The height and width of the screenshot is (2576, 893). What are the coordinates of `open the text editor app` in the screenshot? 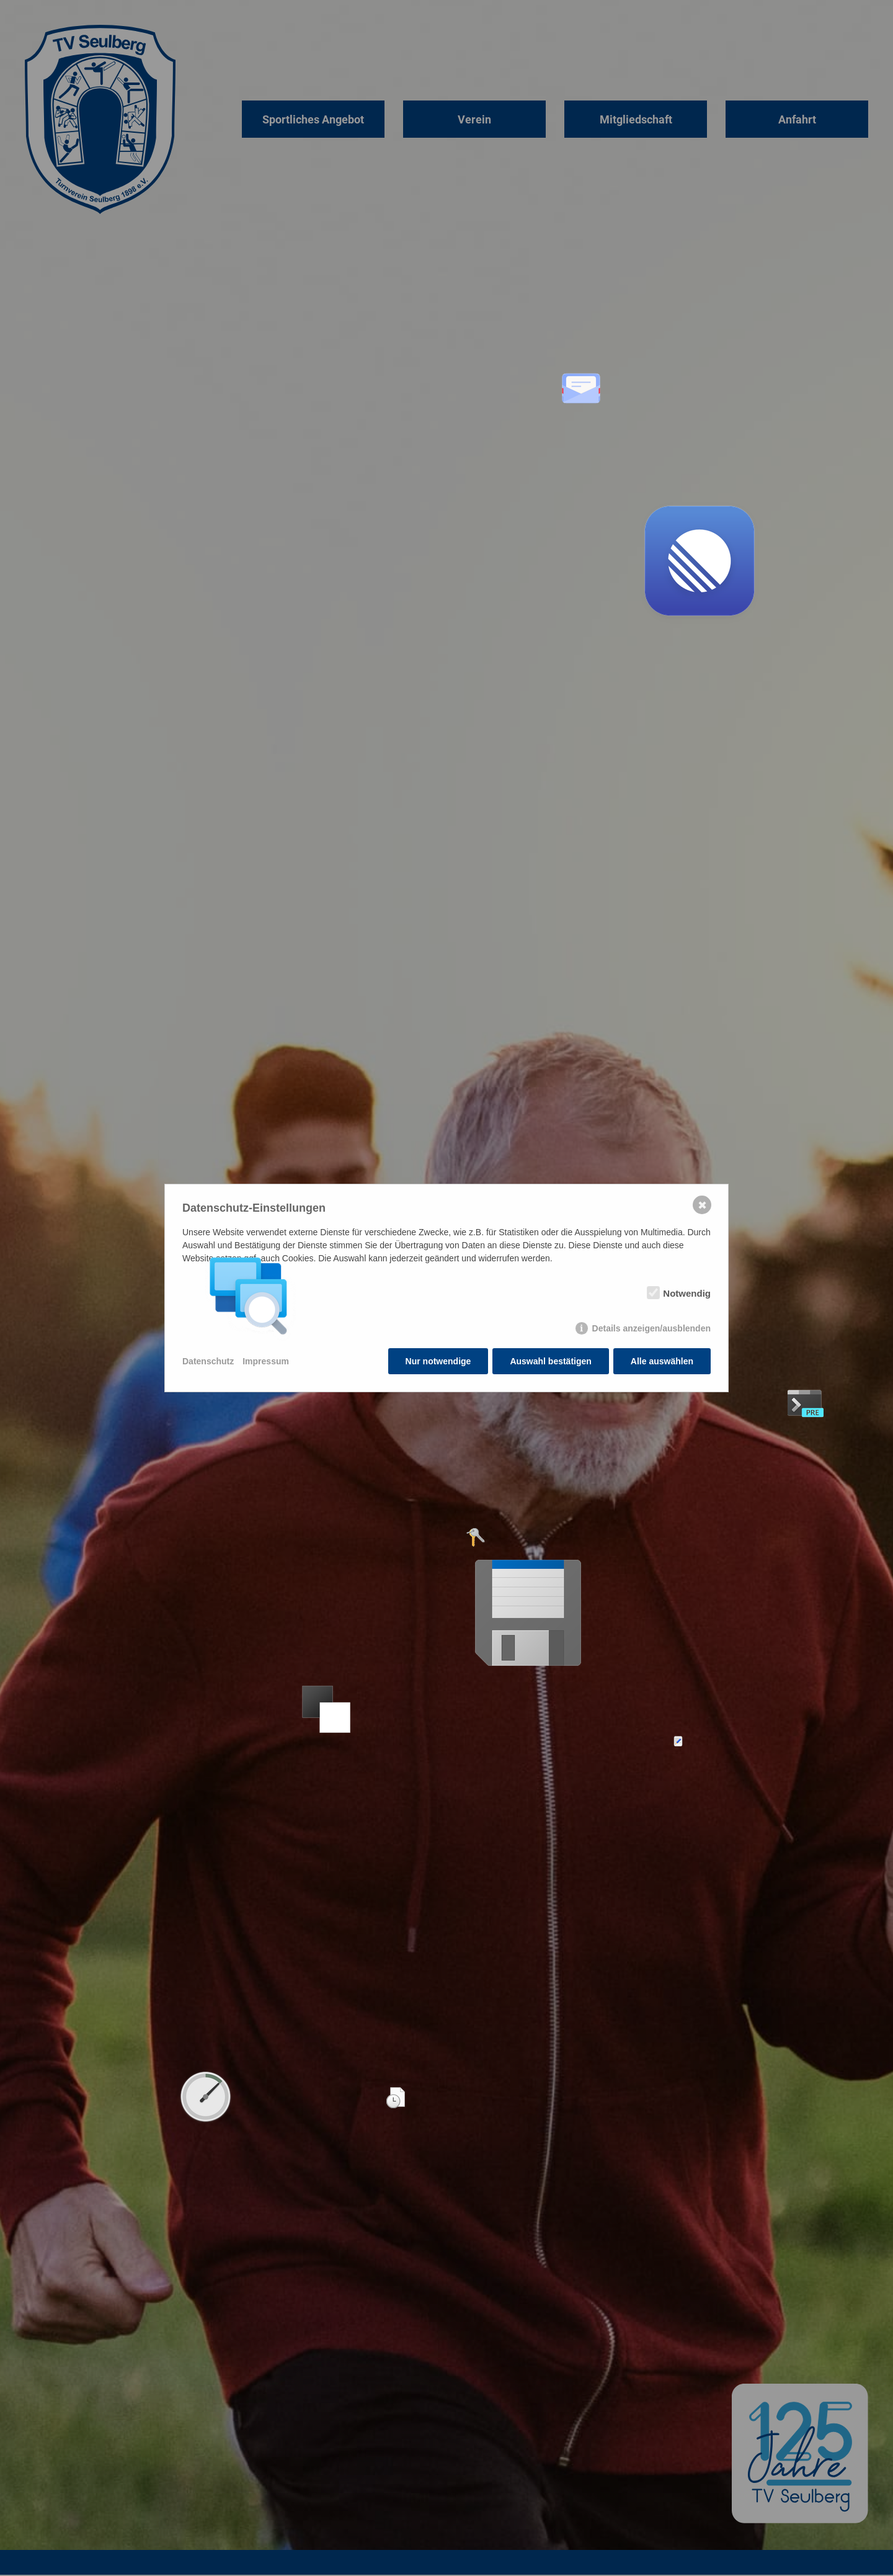 It's located at (678, 1741).